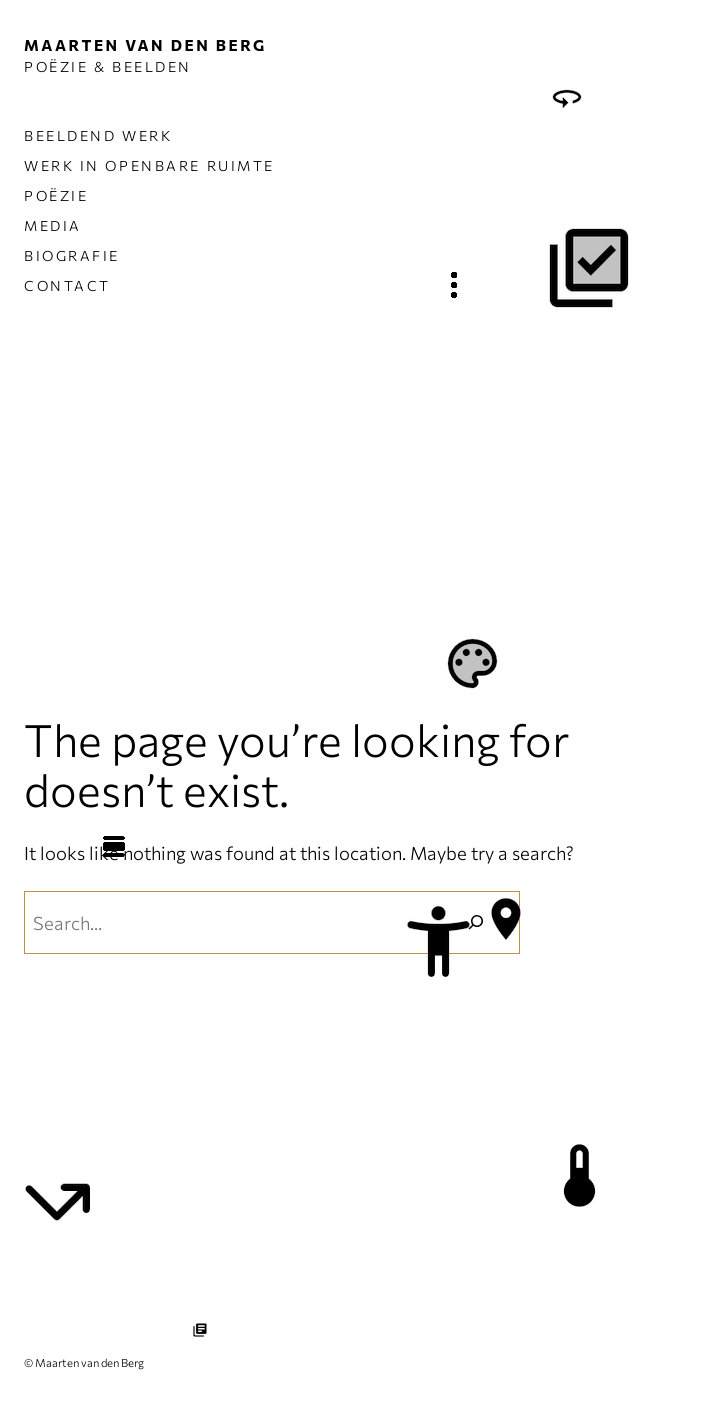  I want to click on view 360-degree panorama or image, so click(567, 97).